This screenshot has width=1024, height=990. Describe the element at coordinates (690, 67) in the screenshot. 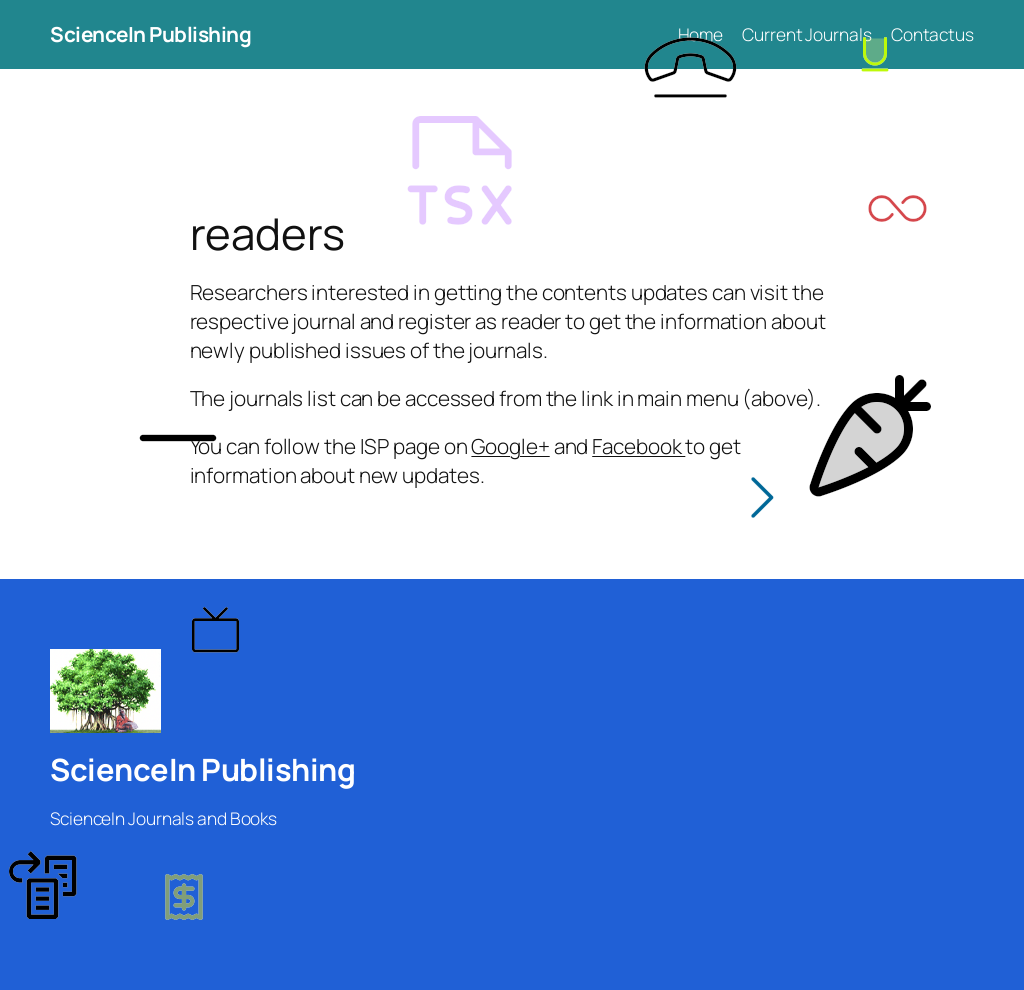

I see `end the current call` at that location.